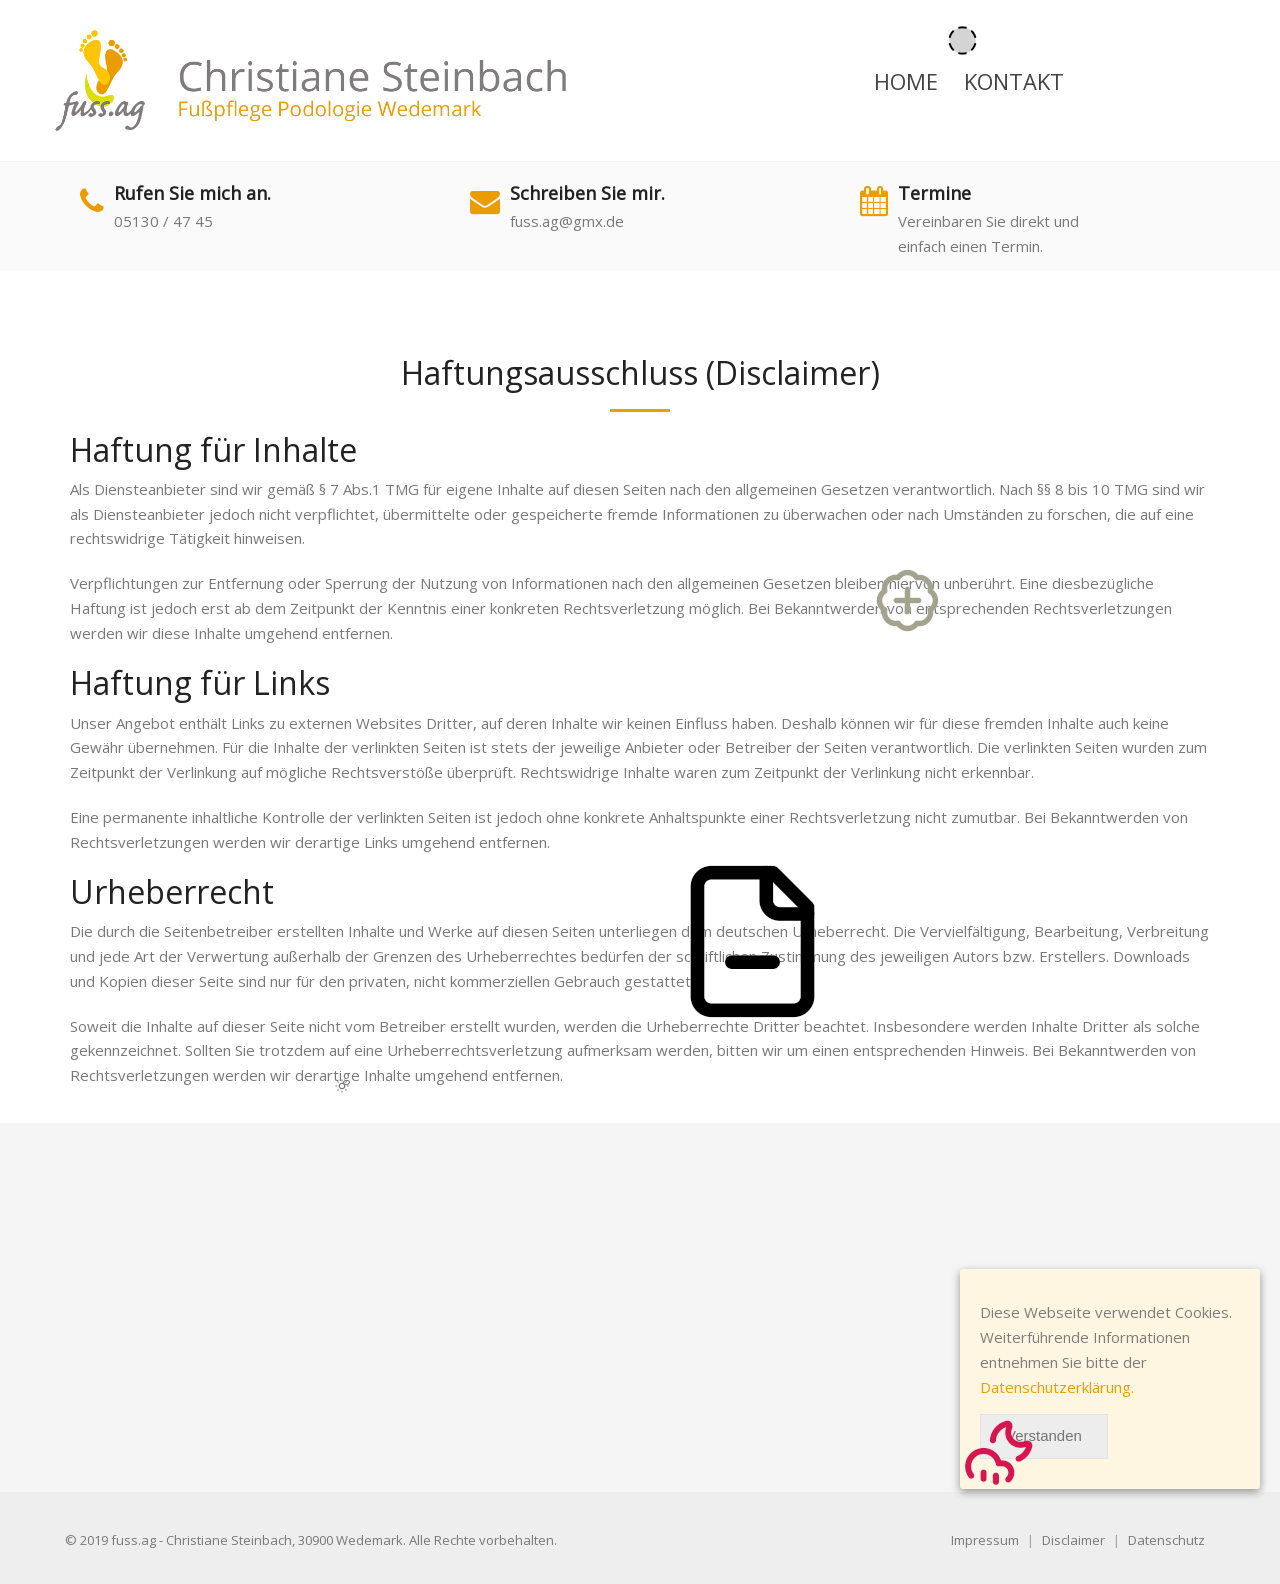 The image size is (1280, 1584). What do you see at coordinates (962, 40) in the screenshot?
I see `indicates loading or processing in progress` at bounding box center [962, 40].